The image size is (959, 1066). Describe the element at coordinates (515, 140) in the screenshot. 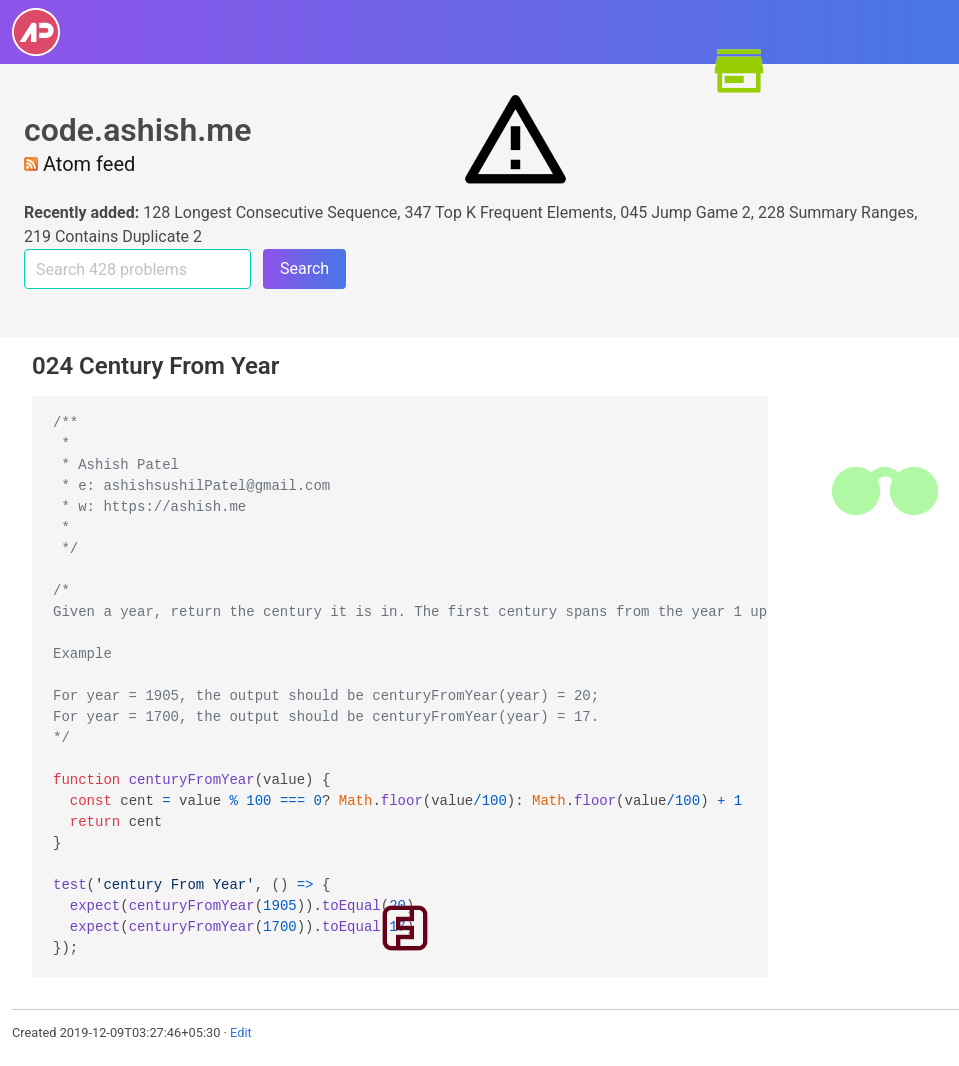

I see `indicates a warning or alert status` at that location.